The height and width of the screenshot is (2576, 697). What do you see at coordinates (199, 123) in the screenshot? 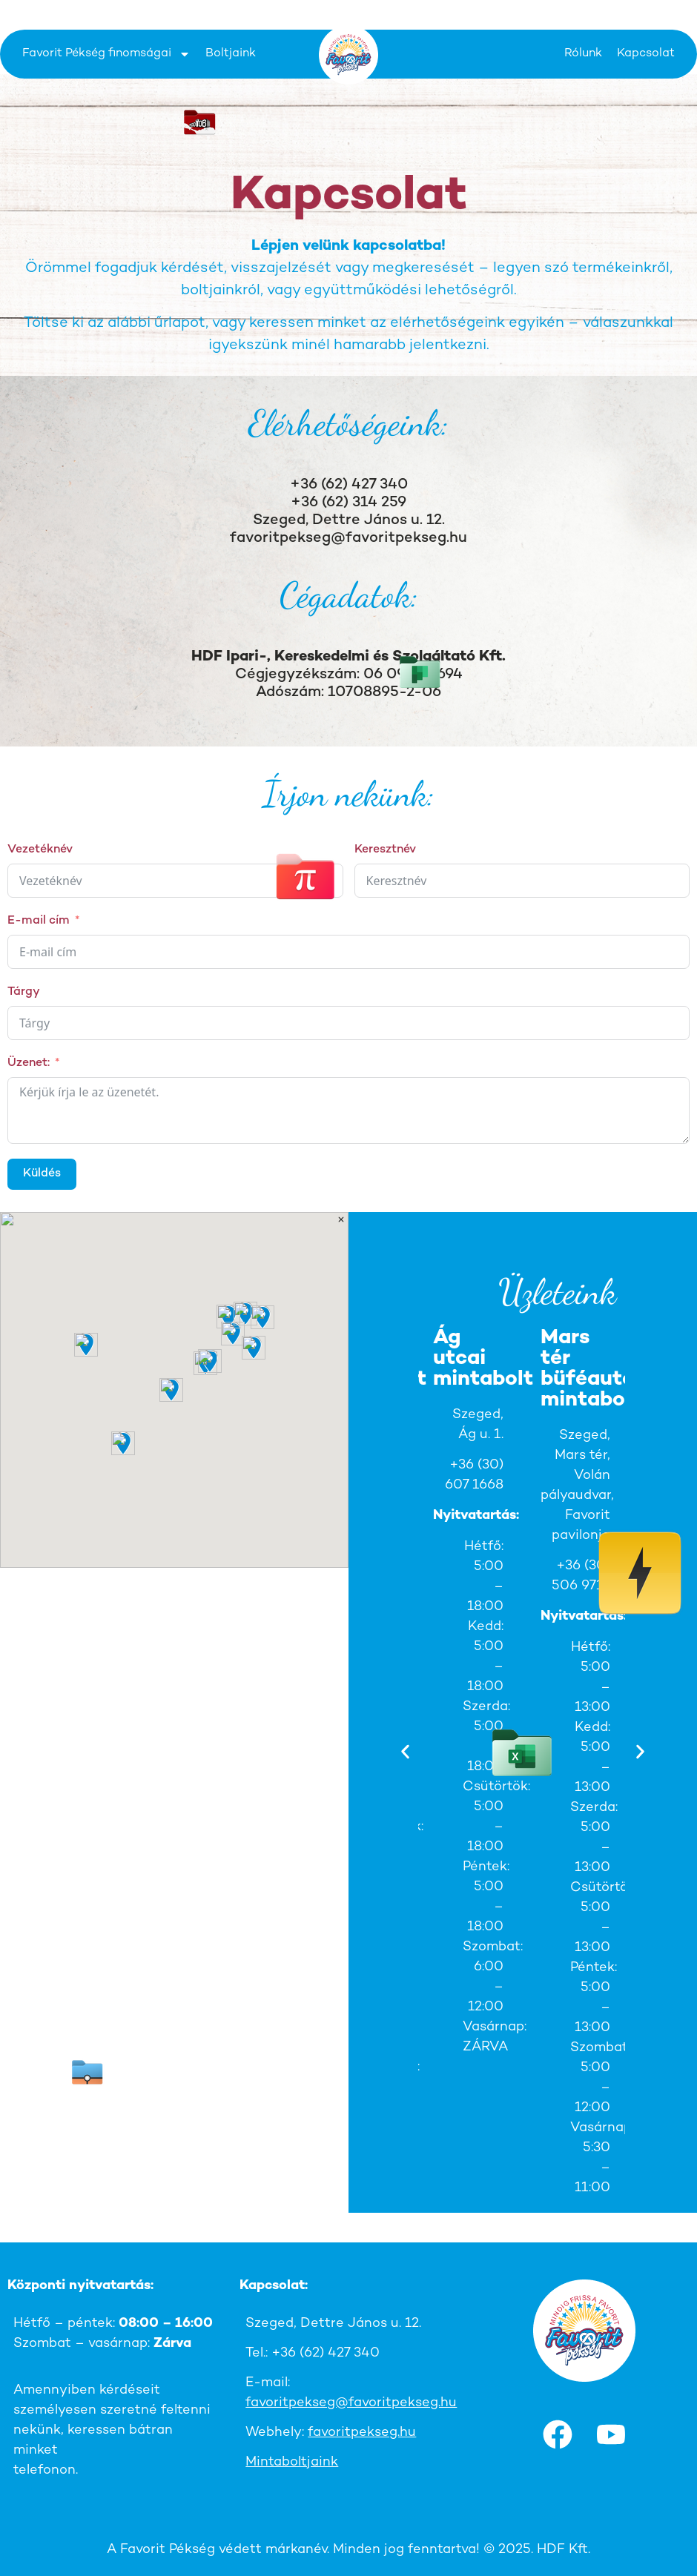
I see `open moddb game mods folder` at bounding box center [199, 123].